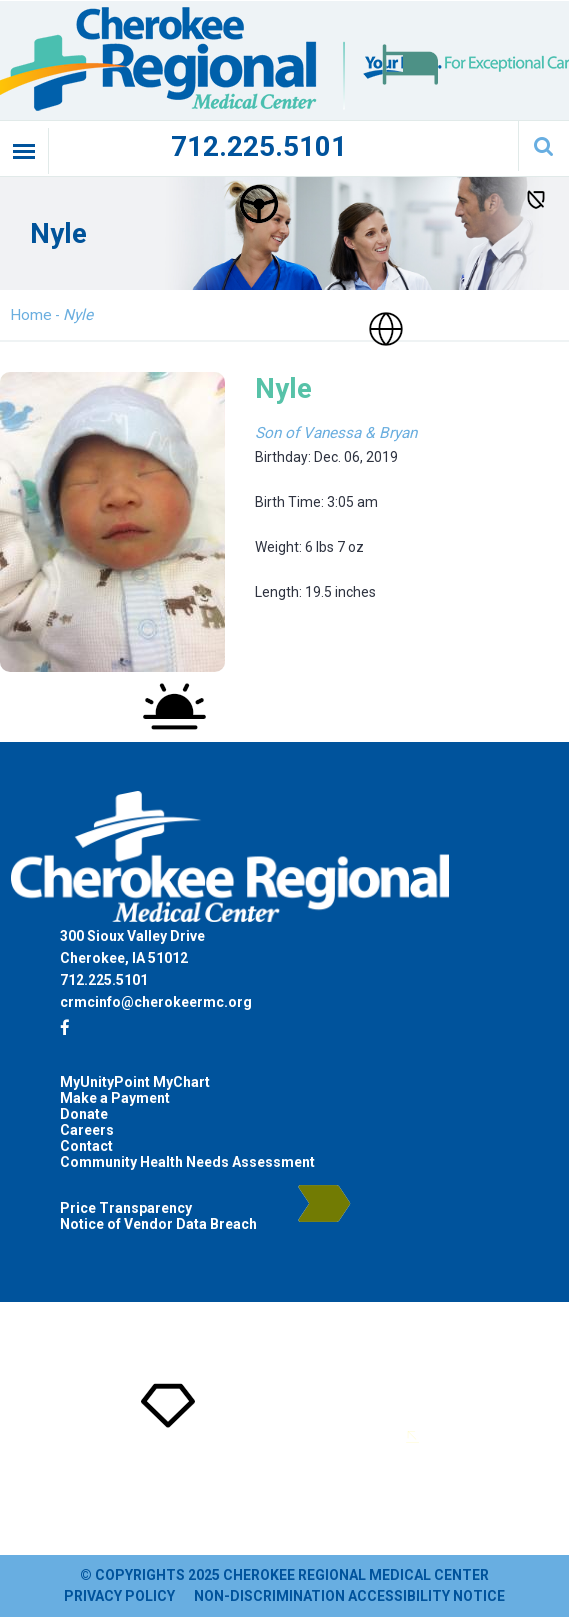 The width and height of the screenshot is (569, 1617). I want to click on apply a label or tag to an item, so click(322, 1203).